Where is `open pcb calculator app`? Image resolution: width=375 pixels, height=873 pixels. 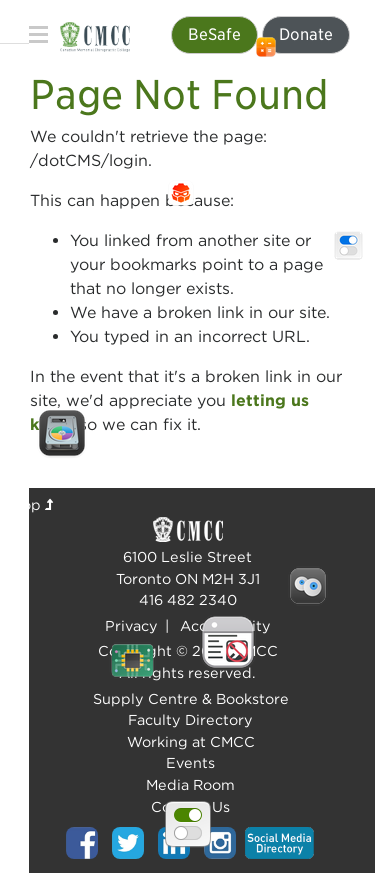 open pcb calculator app is located at coordinates (266, 47).